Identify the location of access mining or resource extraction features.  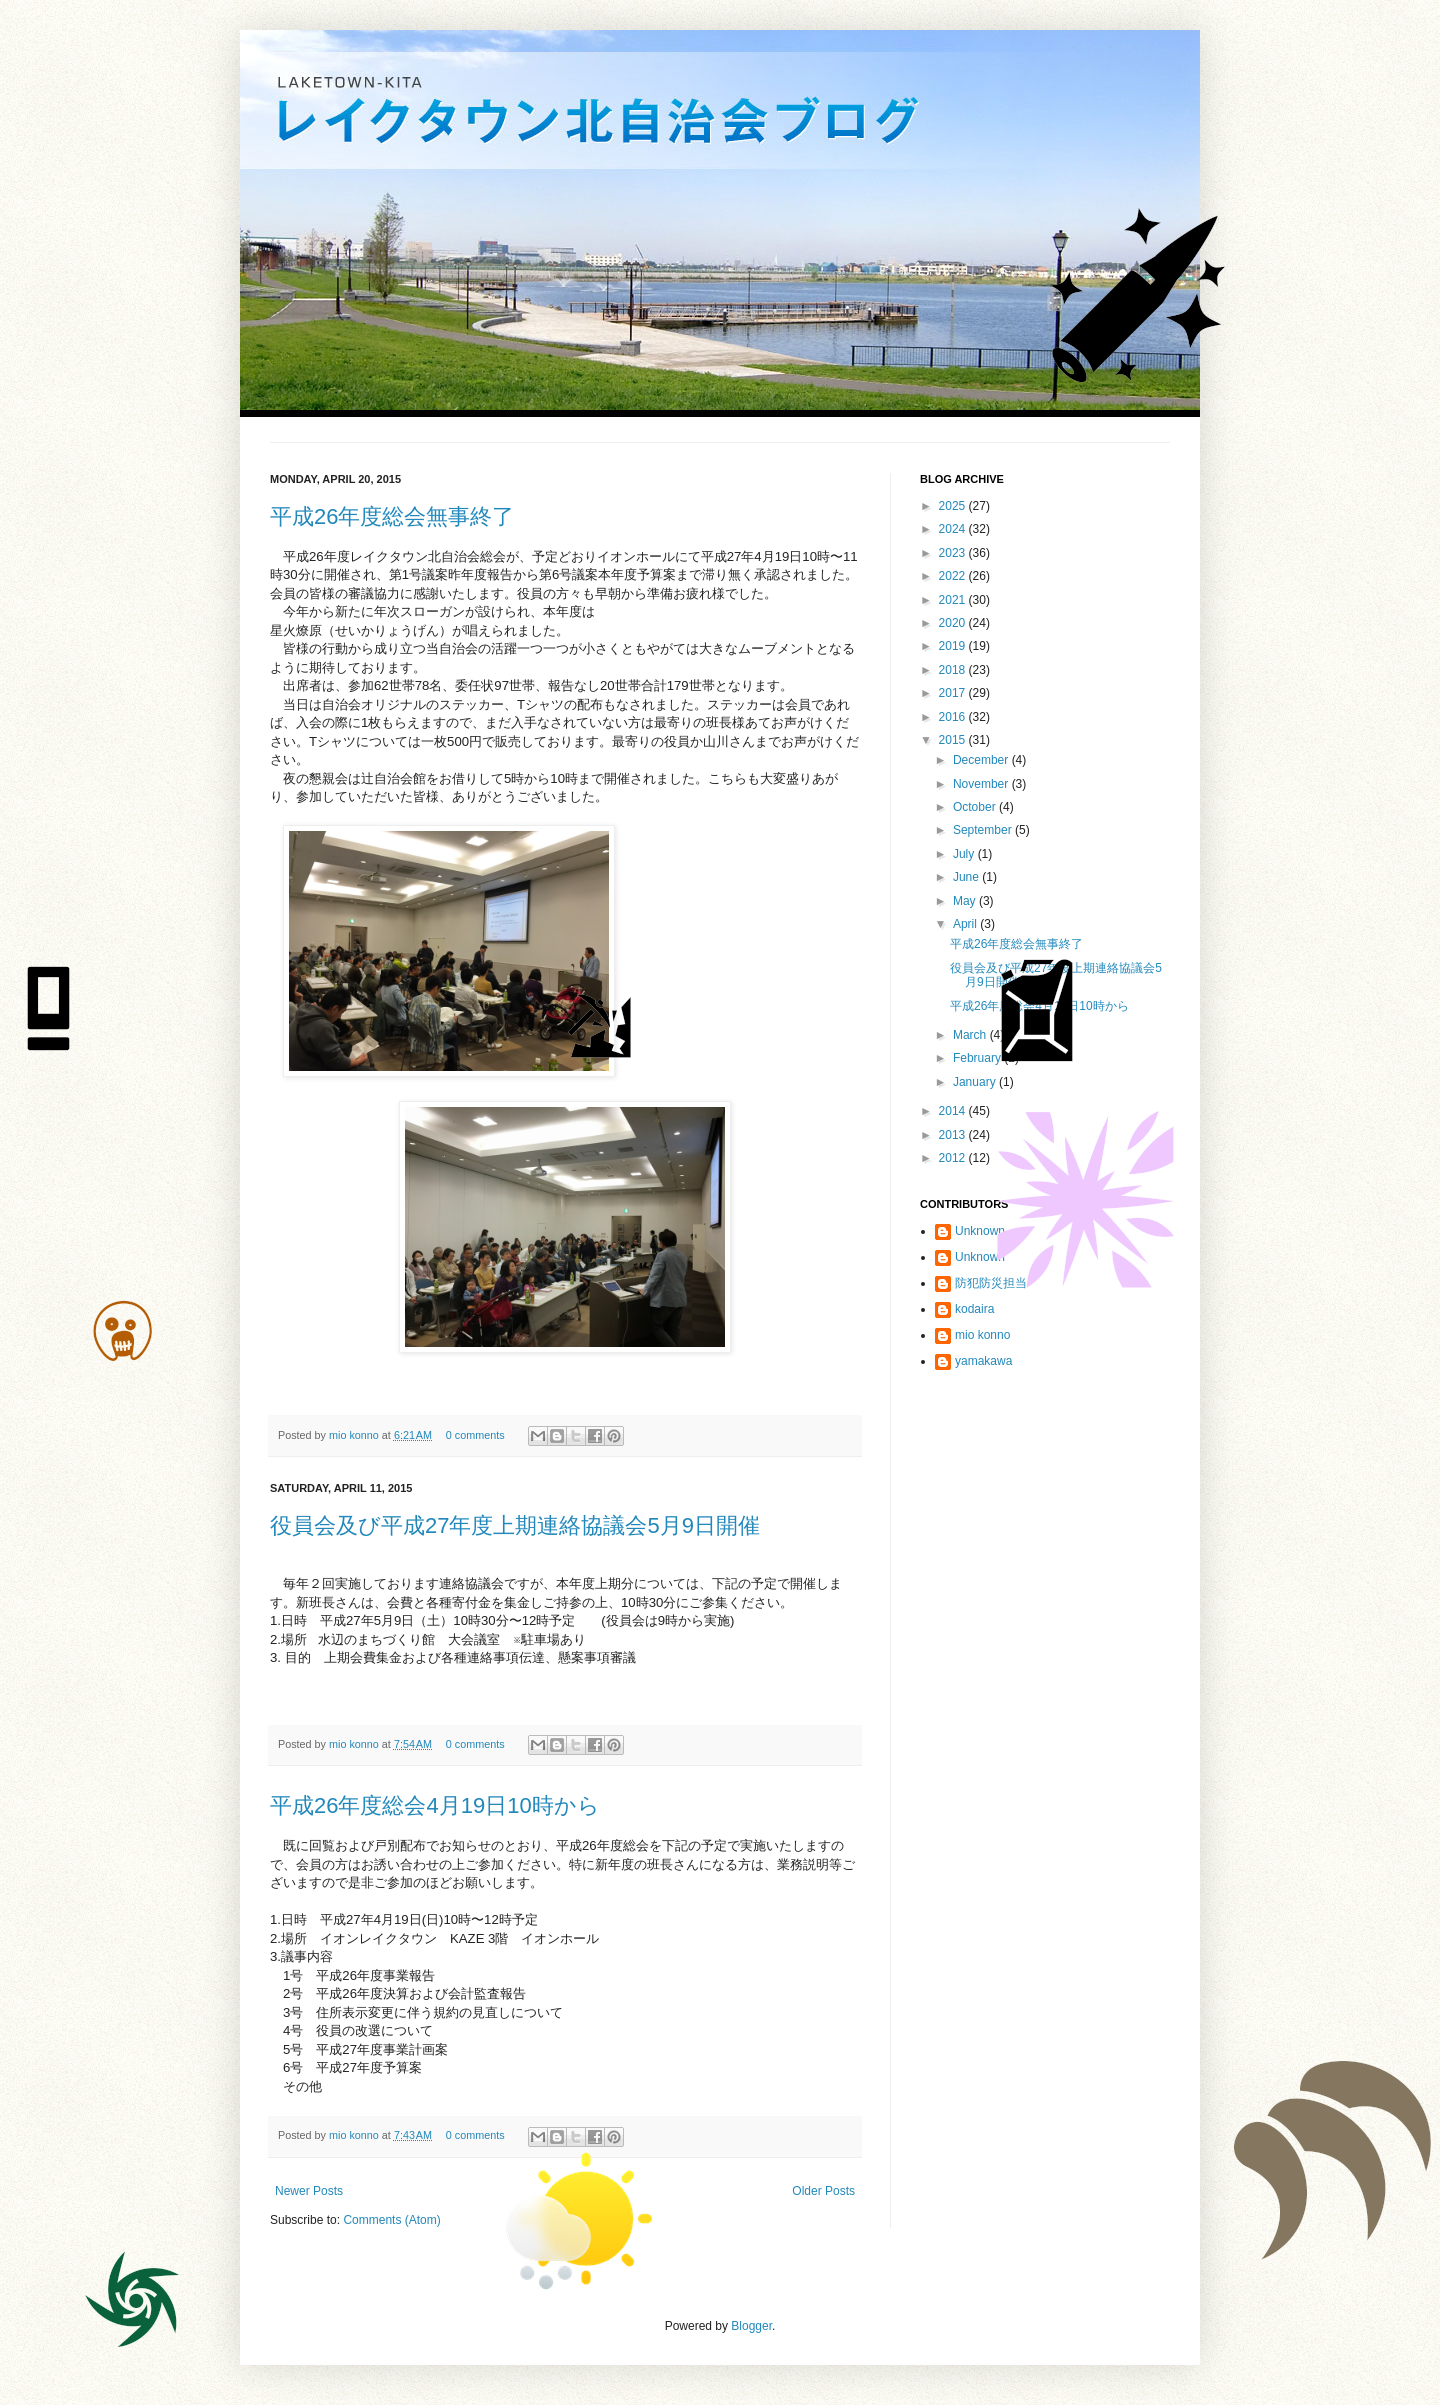
(599, 1026).